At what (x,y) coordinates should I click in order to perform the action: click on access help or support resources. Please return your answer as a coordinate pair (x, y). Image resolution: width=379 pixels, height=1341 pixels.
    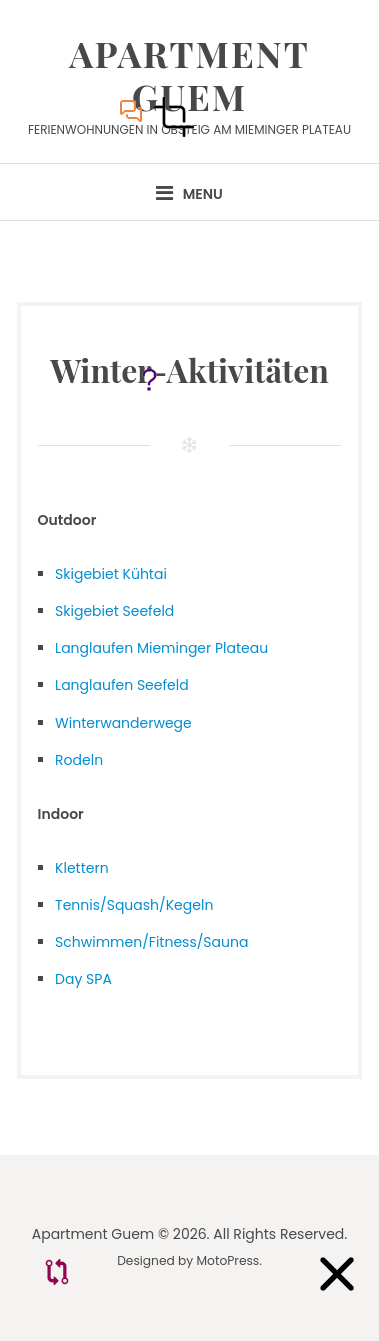
    Looking at the image, I should click on (149, 380).